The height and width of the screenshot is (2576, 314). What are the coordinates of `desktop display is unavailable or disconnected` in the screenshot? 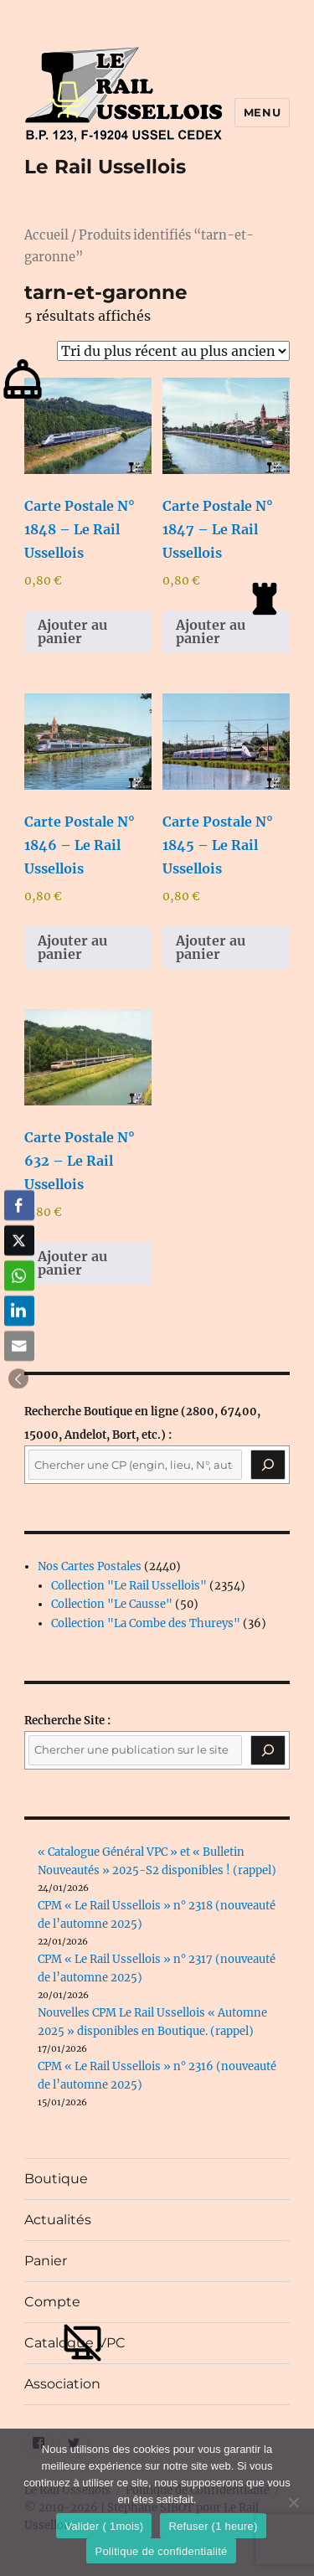 It's located at (82, 2342).